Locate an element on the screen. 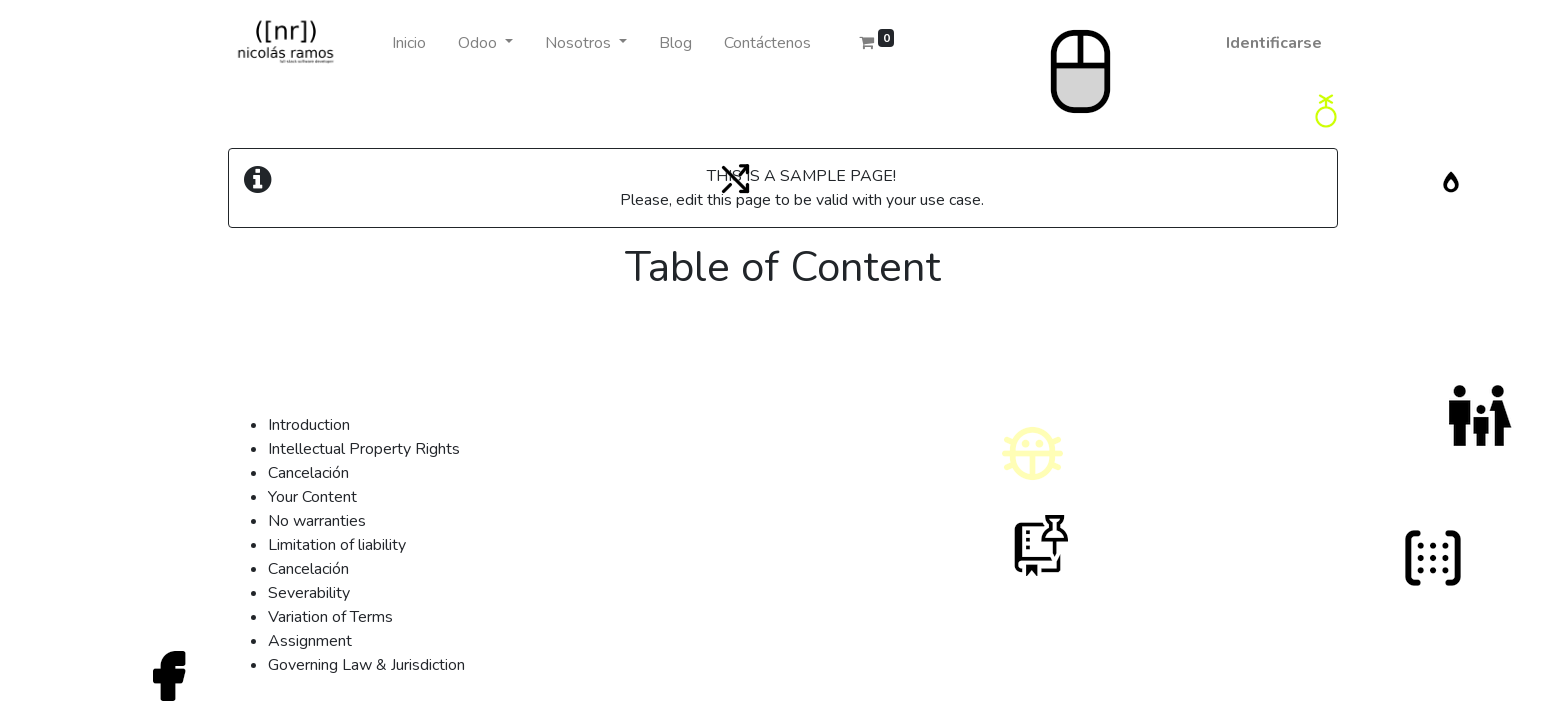 This screenshot has width=1566, height=720. indicates family restroom facility nearby is located at coordinates (1479, 415).